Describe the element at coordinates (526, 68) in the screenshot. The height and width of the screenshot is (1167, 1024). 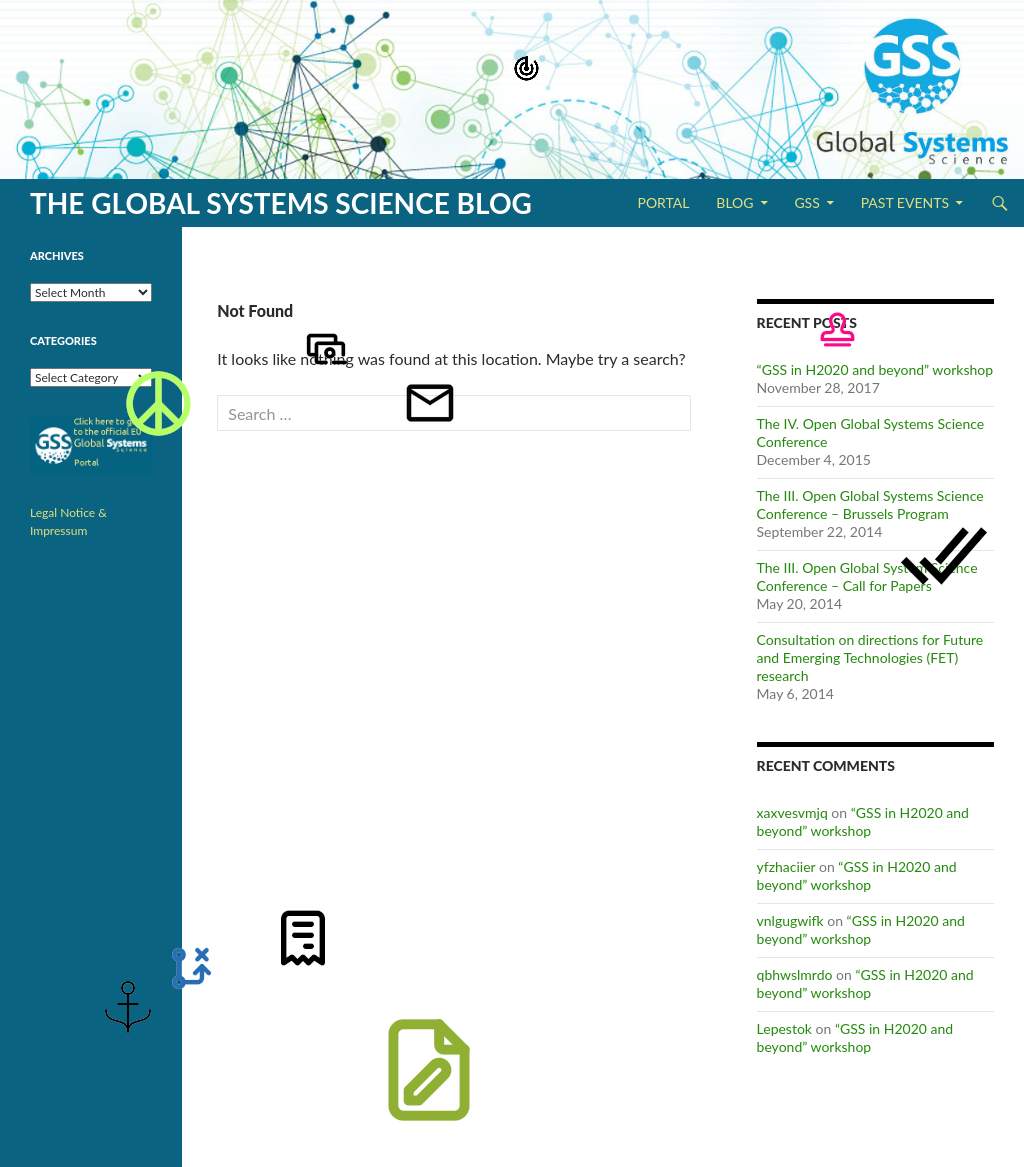
I see `track changes or revisions in a document` at that location.